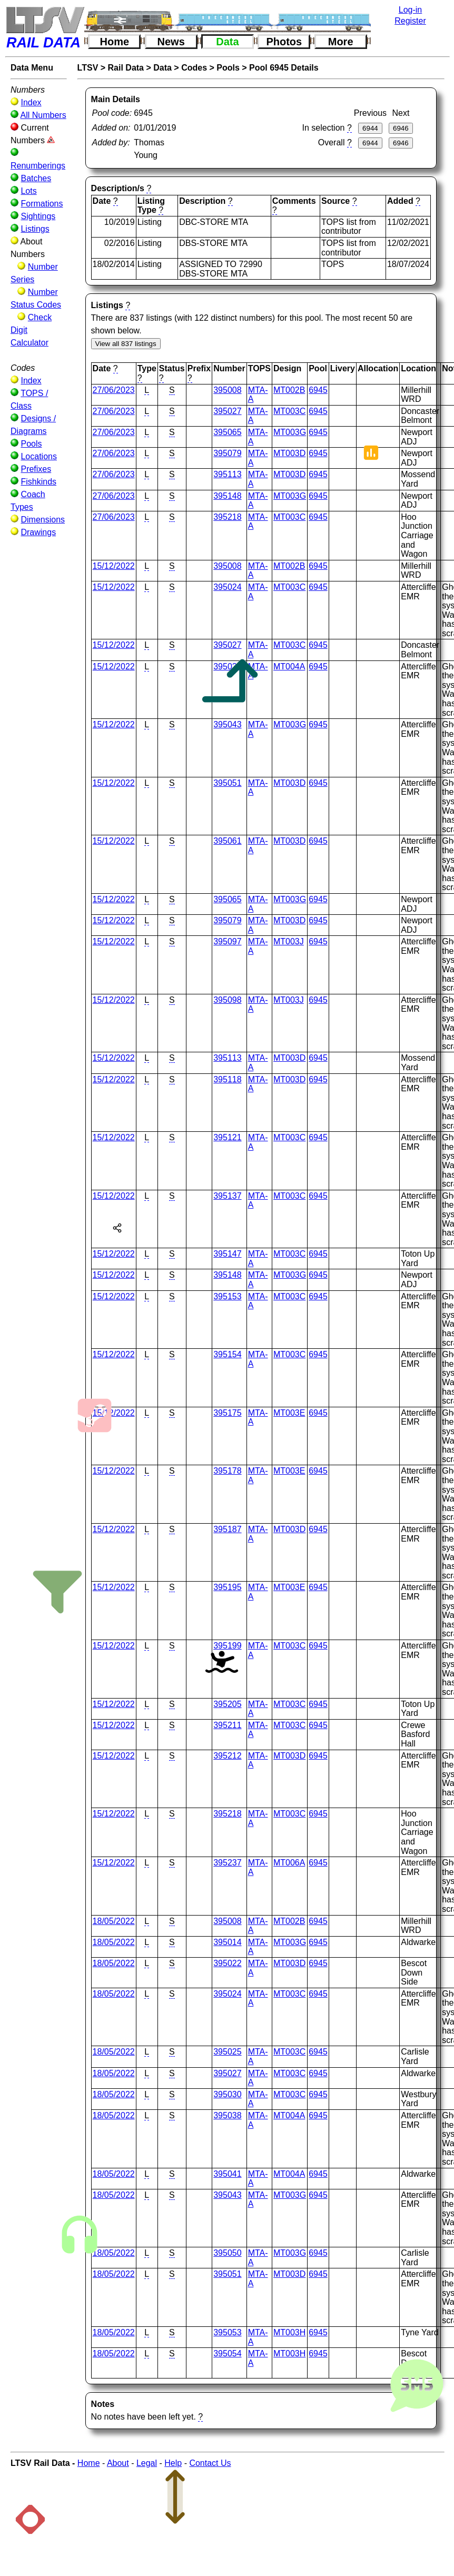 This screenshot has height=2576, width=454. What do you see at coordinates (175, 2496) in the screenshot?
I see `adjust height or vertical size` at bounding box center [175, 2496].